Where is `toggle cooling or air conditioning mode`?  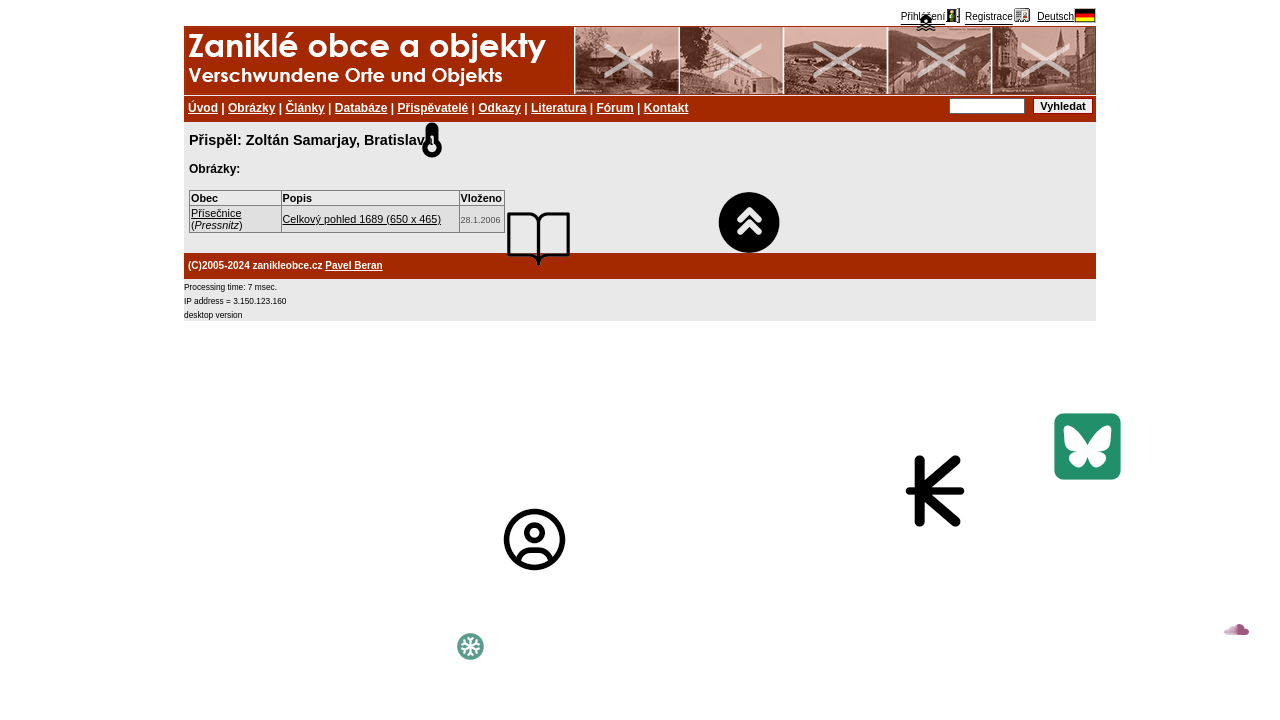 toggle cooling or air conditioning mode is located at coordinates (470, 646).